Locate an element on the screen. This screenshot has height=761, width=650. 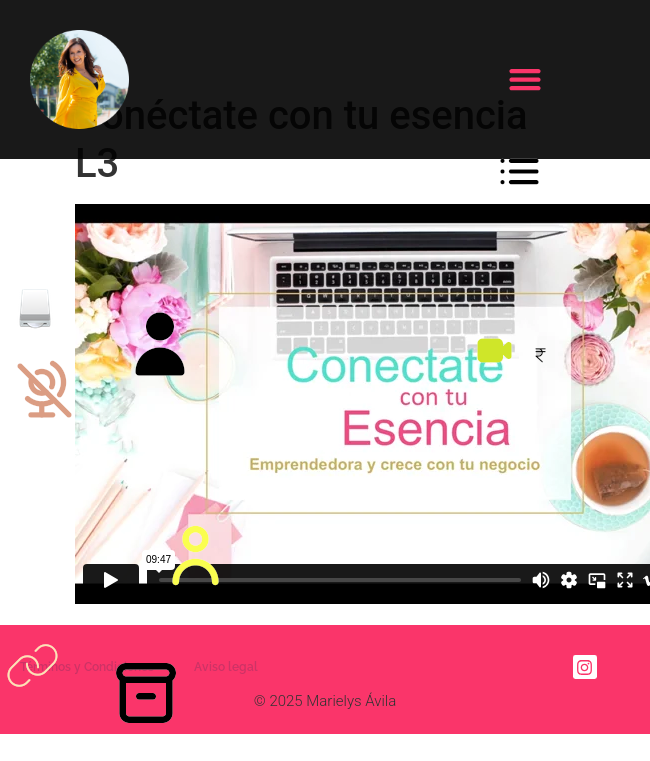
disable network or internet connection is located at coordinates (44, 390).